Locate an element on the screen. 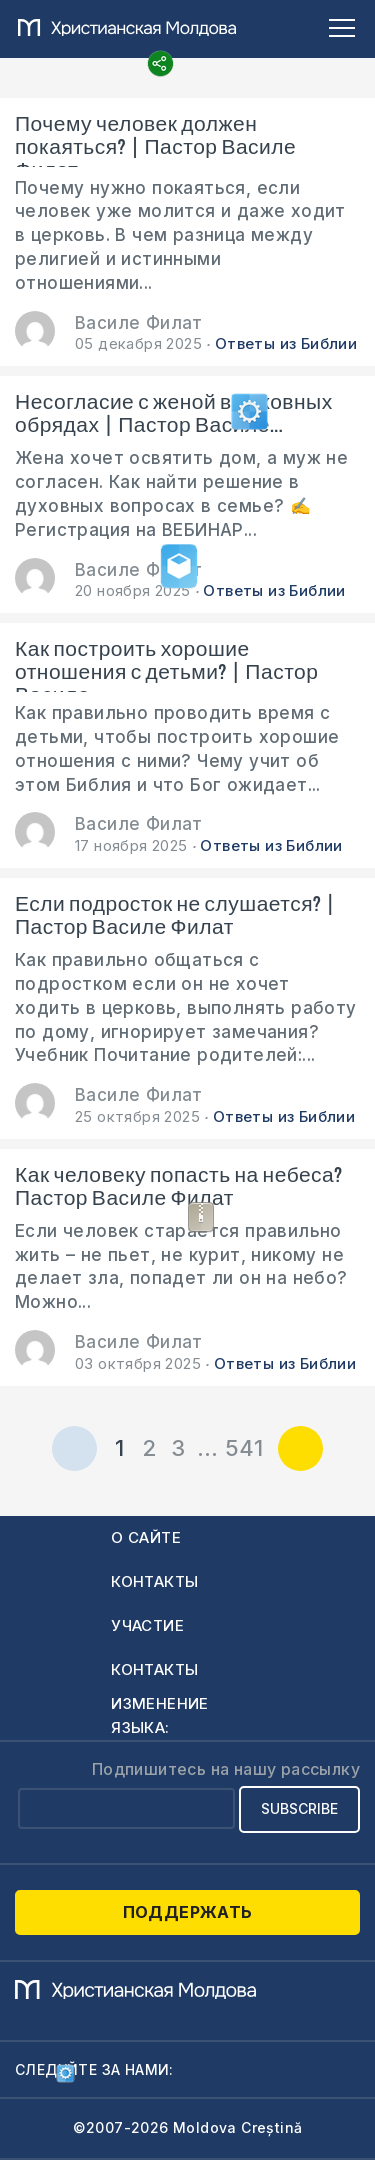  open engrampa archive manager is located at coordinates (201, 1217).